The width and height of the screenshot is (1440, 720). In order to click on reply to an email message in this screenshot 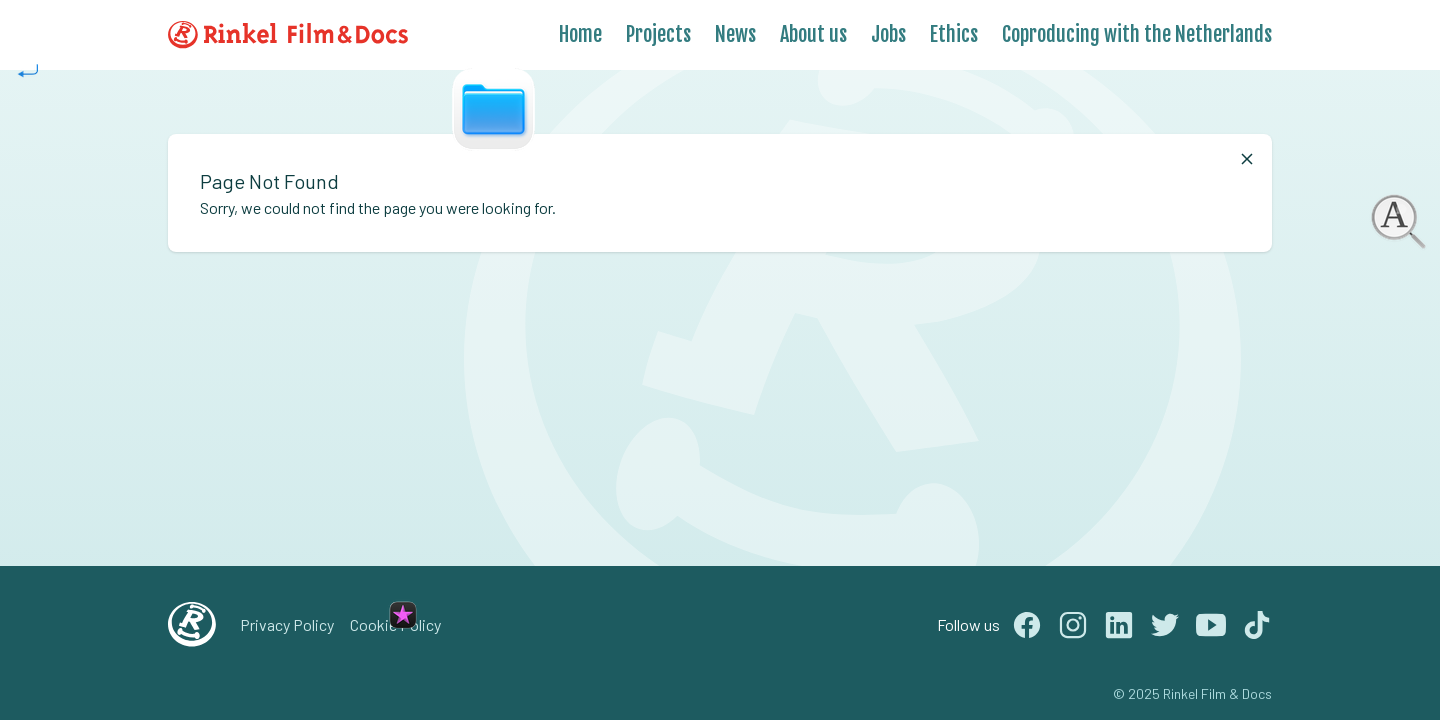, I will do `click(27, 69)`.